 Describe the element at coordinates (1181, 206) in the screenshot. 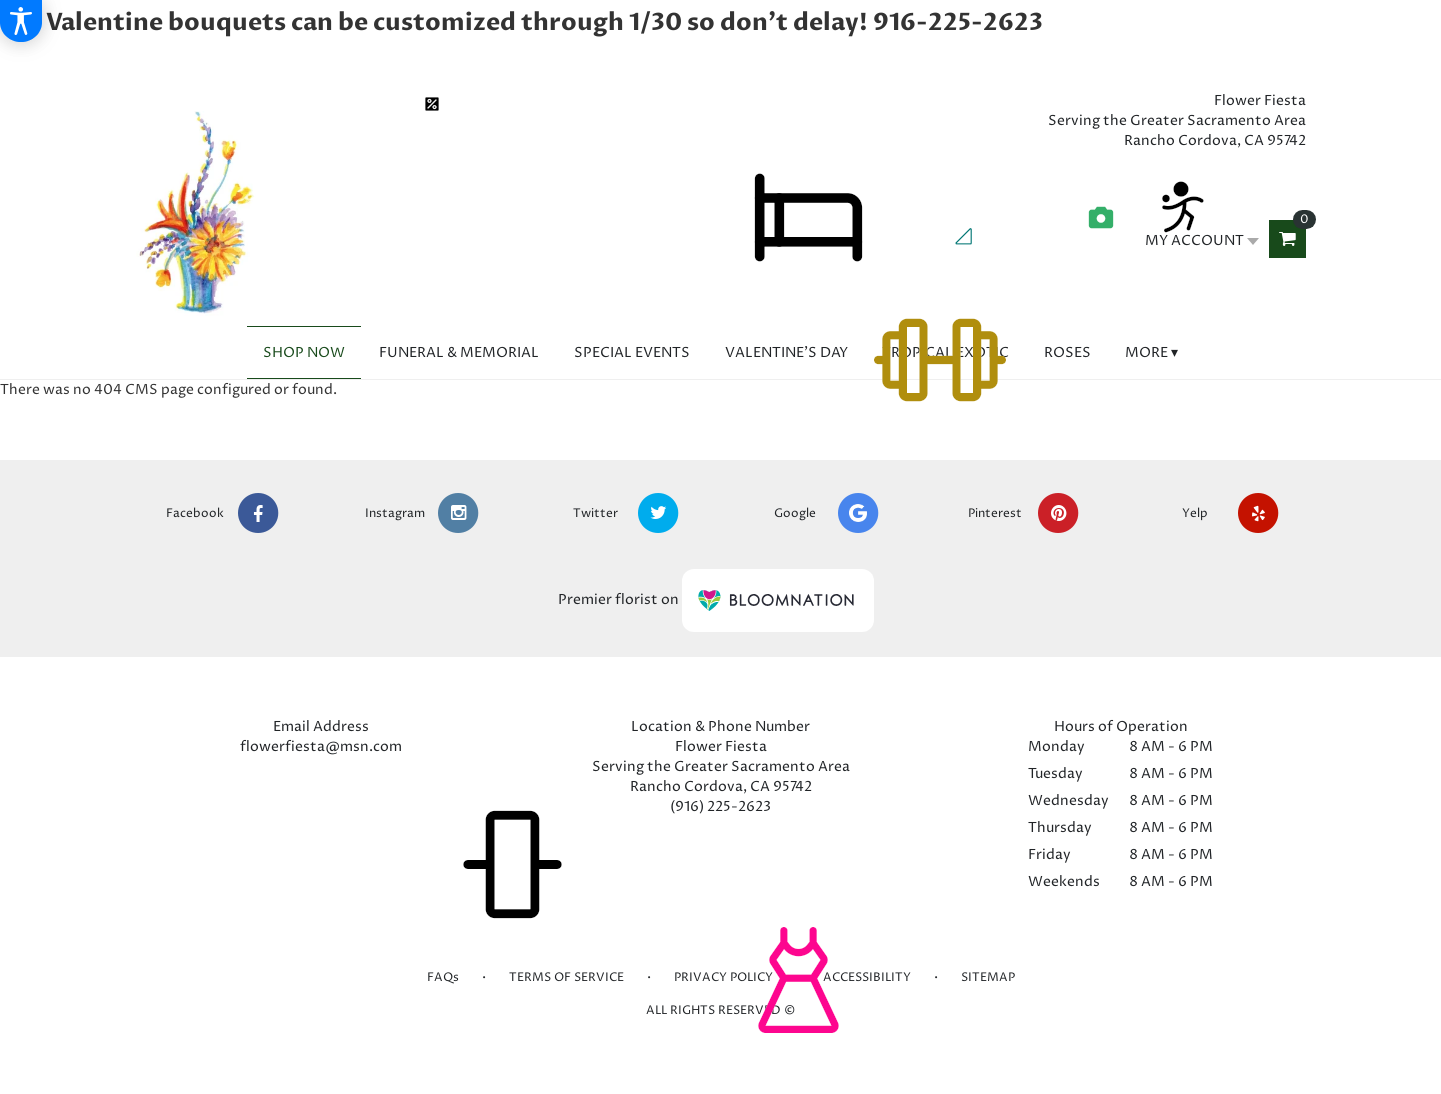

I see `access sports or athletic activities` at that location.